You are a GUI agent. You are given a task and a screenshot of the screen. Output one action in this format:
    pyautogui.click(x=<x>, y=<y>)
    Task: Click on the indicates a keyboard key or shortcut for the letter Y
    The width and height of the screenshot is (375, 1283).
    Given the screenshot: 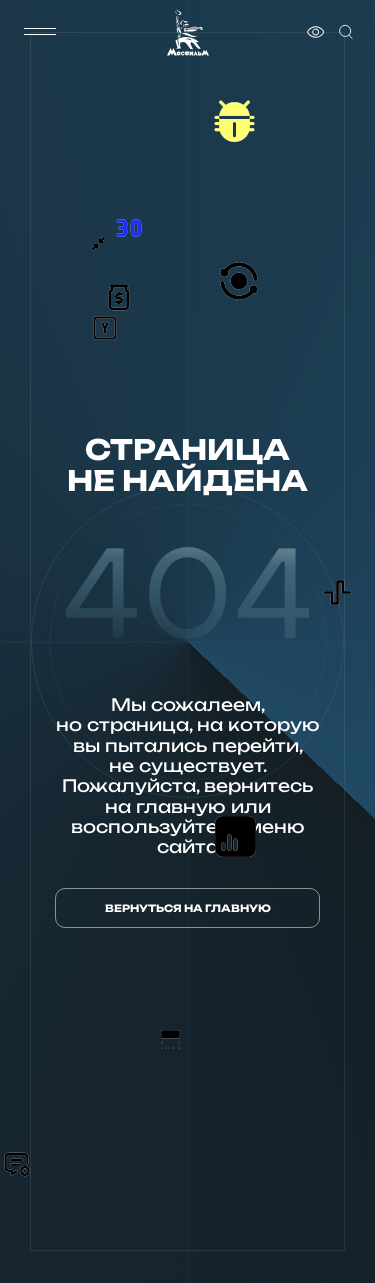 What is the action you would take?
    pyautogui.click(x=105, y=328)
    